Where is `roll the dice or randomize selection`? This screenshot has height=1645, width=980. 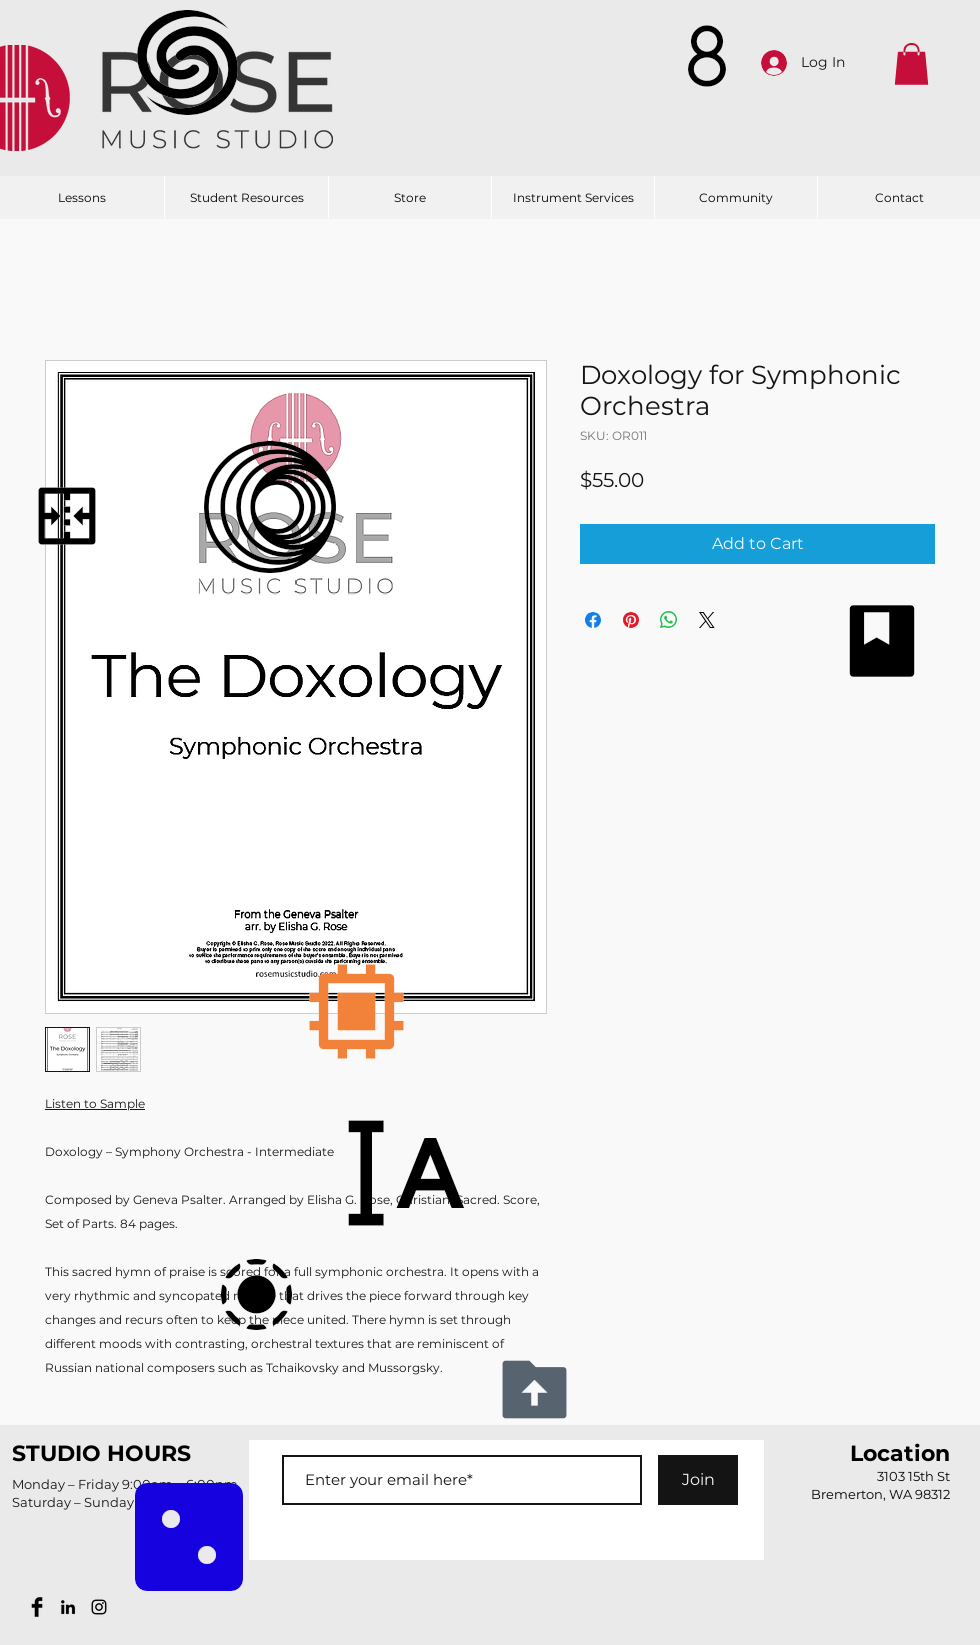 roll the dice or randomize selection is located at coordinates (189, 1537).